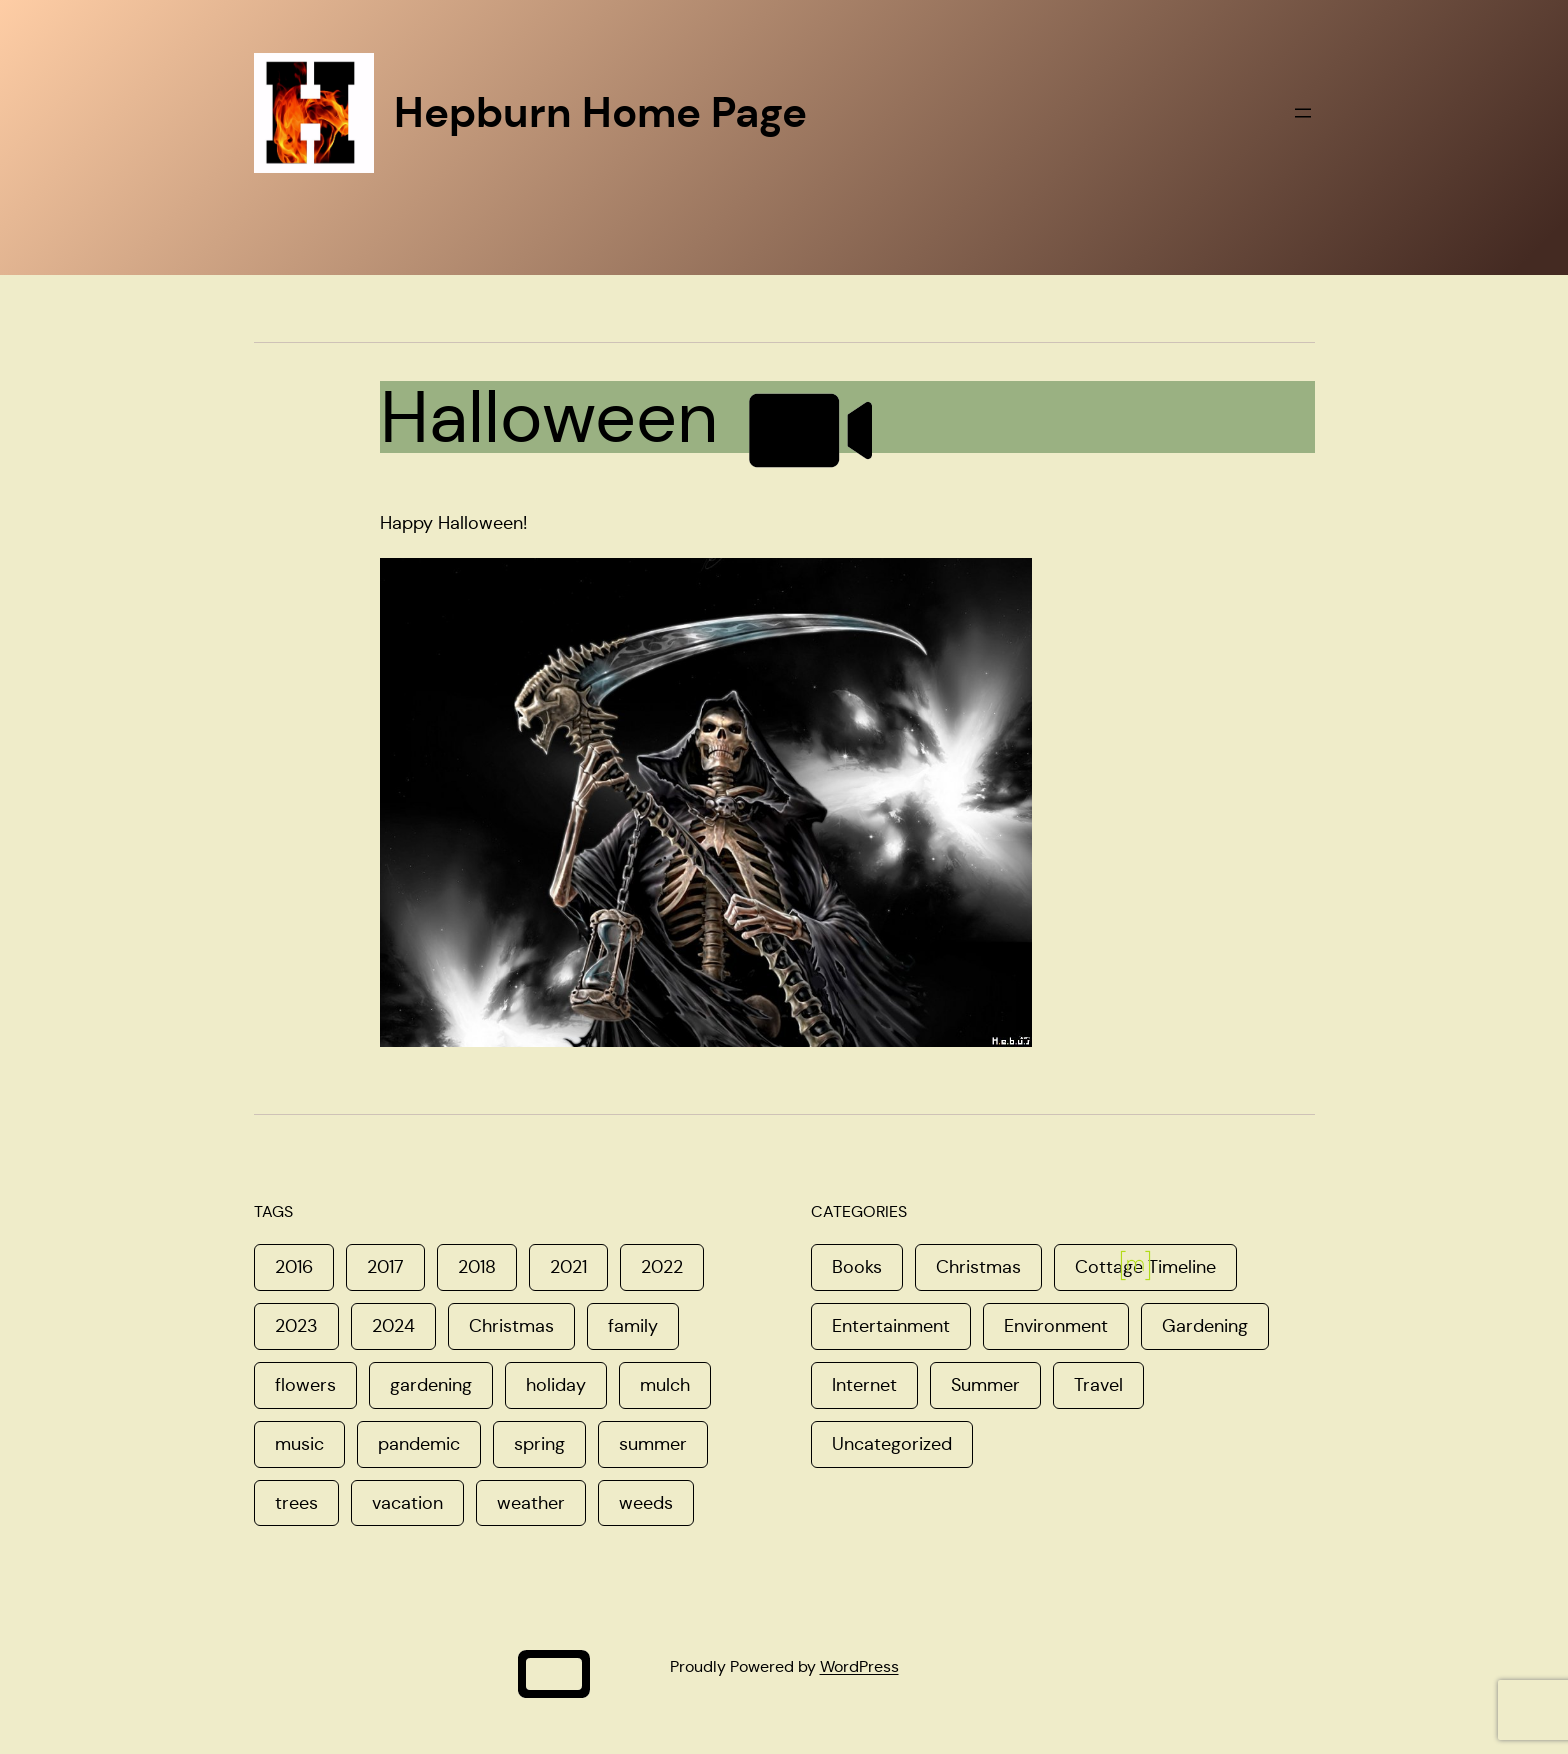 This screenshot has width=1568, height=1754. Describe the element at coordinates (806, 430) in the screenshot. I see `start a video call` at that location.